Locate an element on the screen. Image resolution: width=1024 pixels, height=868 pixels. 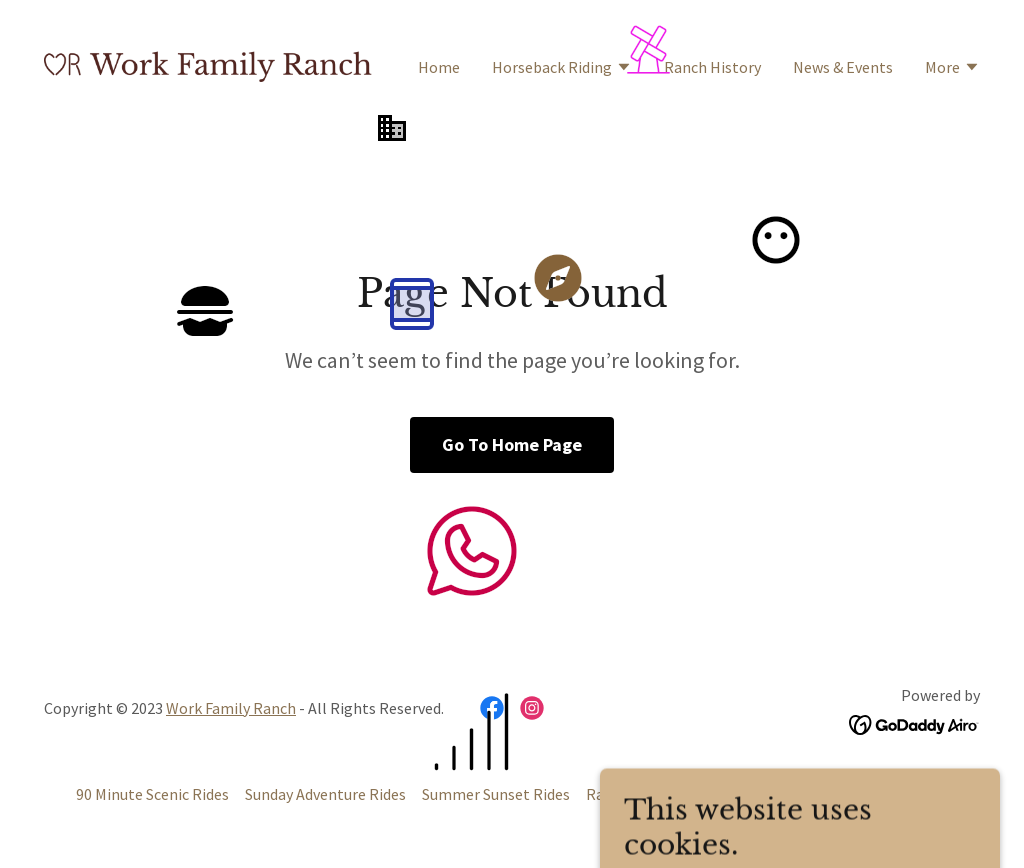
access navigation or direction features is located at coordinates (558, 278).